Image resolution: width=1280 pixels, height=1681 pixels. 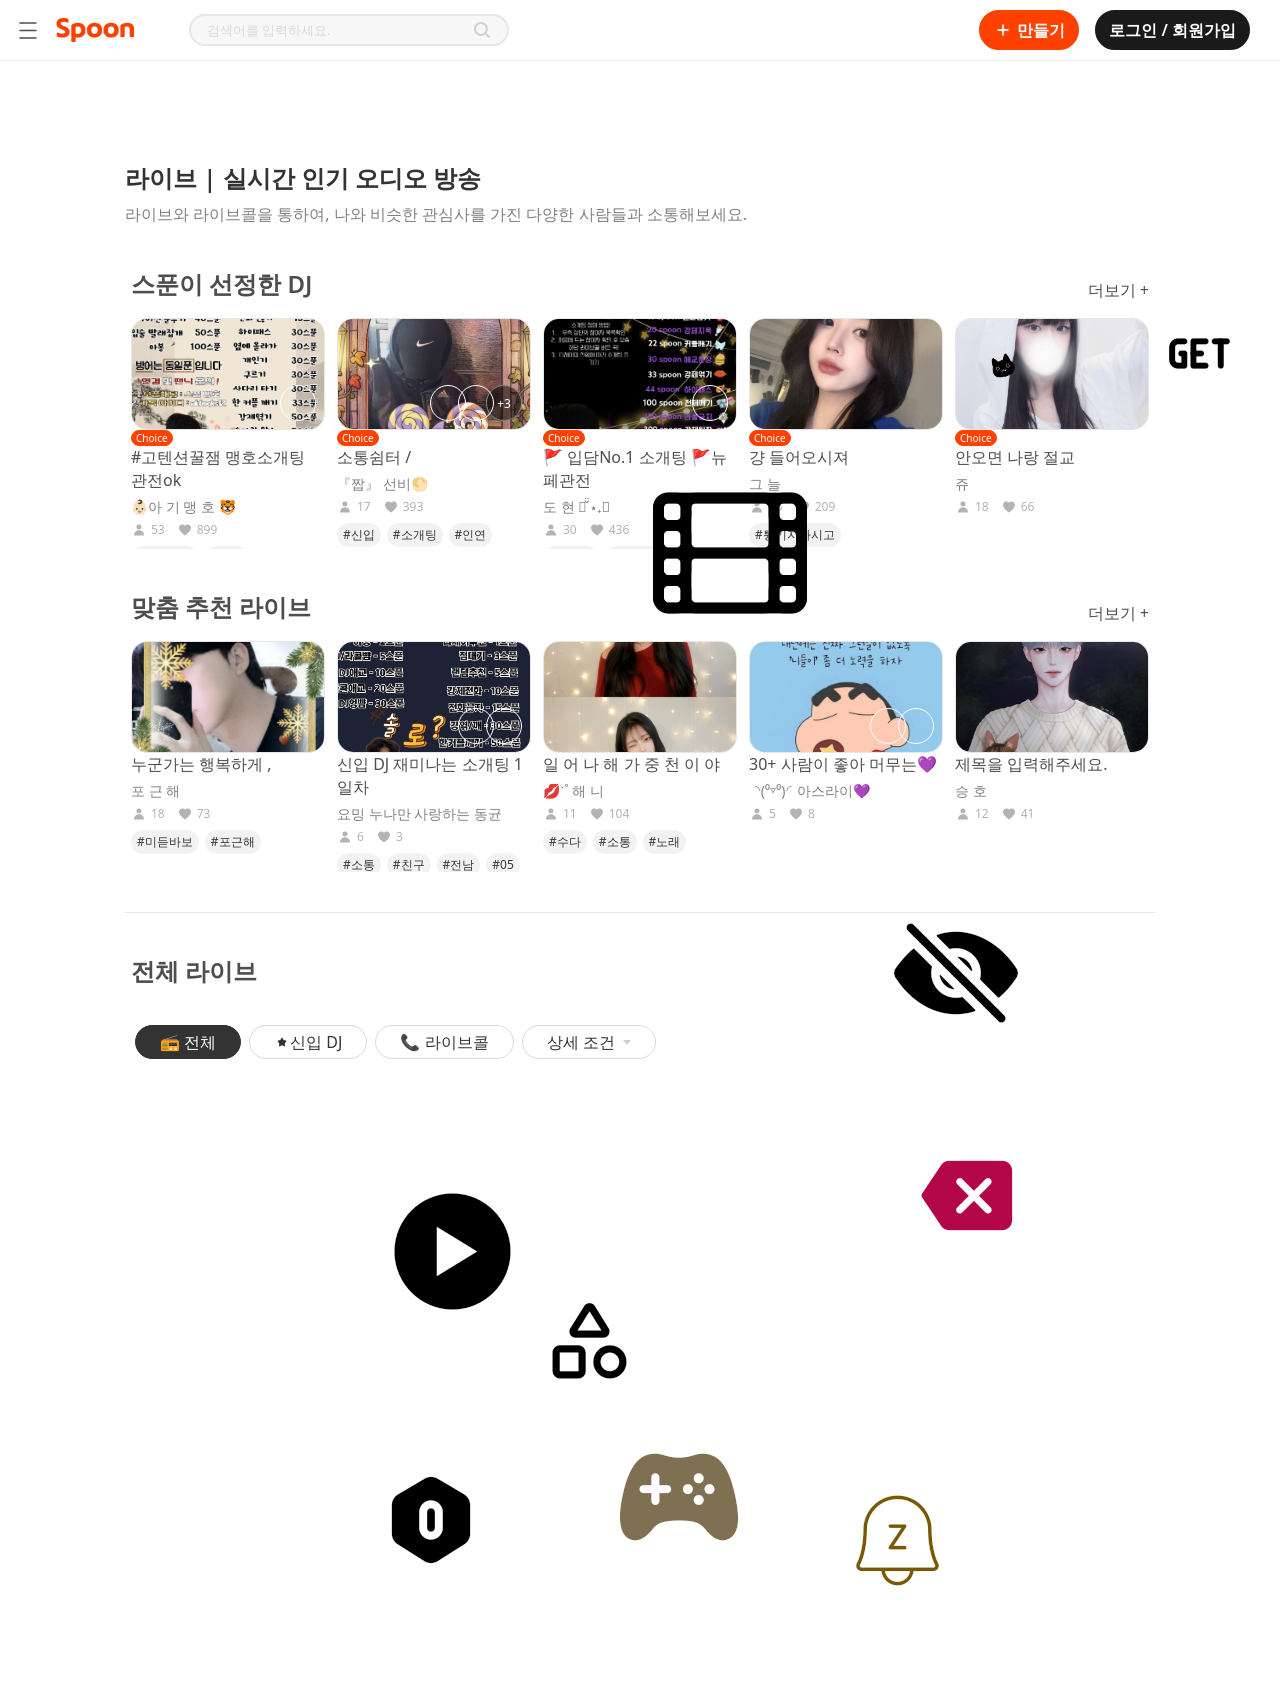 What do you see at coordinates (452, 1251) in the screenshot?
I see `play media content` at bounding box center [452, 1251].